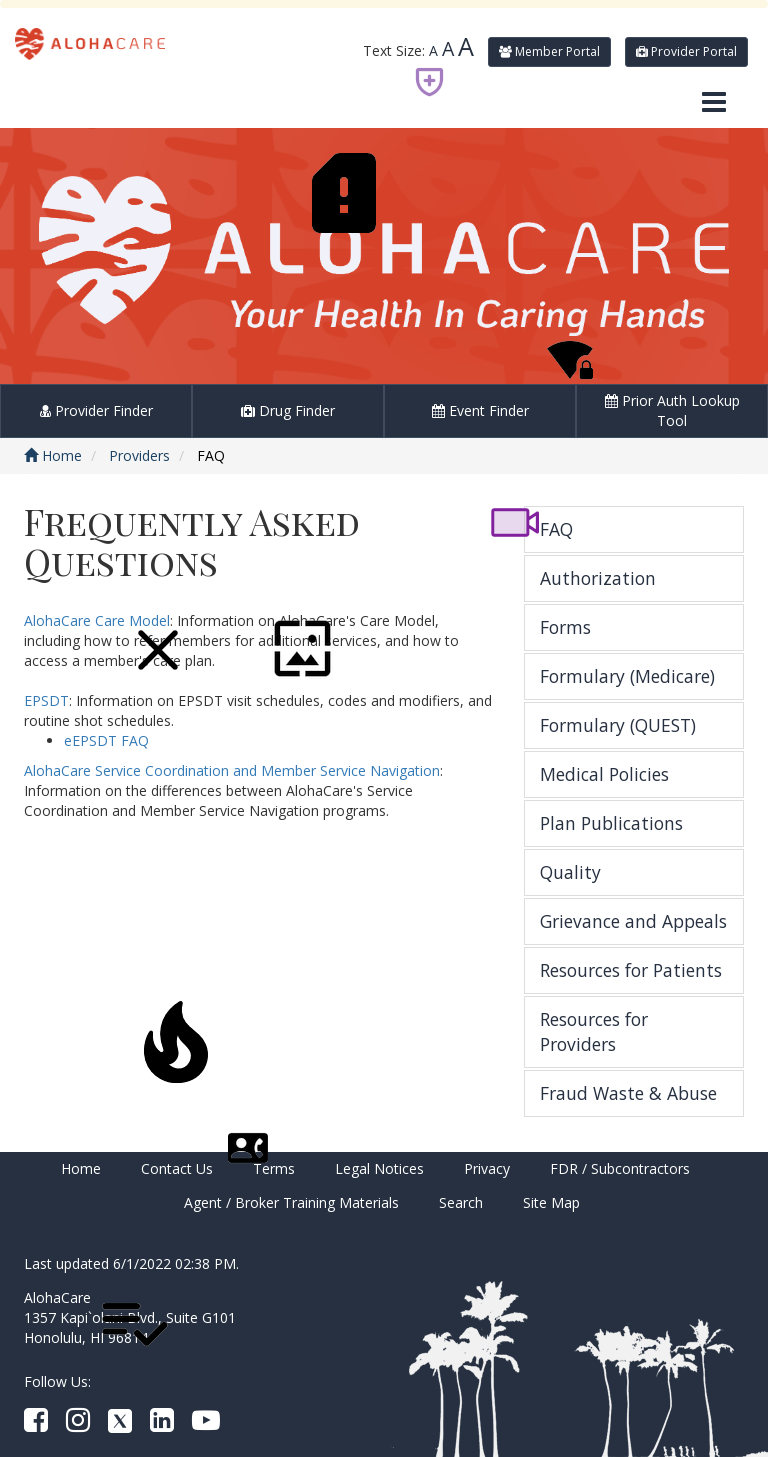 The height and width of the screenshot is (1457, 768). I want to click on change wallpaper or background image, so click(302, 648).